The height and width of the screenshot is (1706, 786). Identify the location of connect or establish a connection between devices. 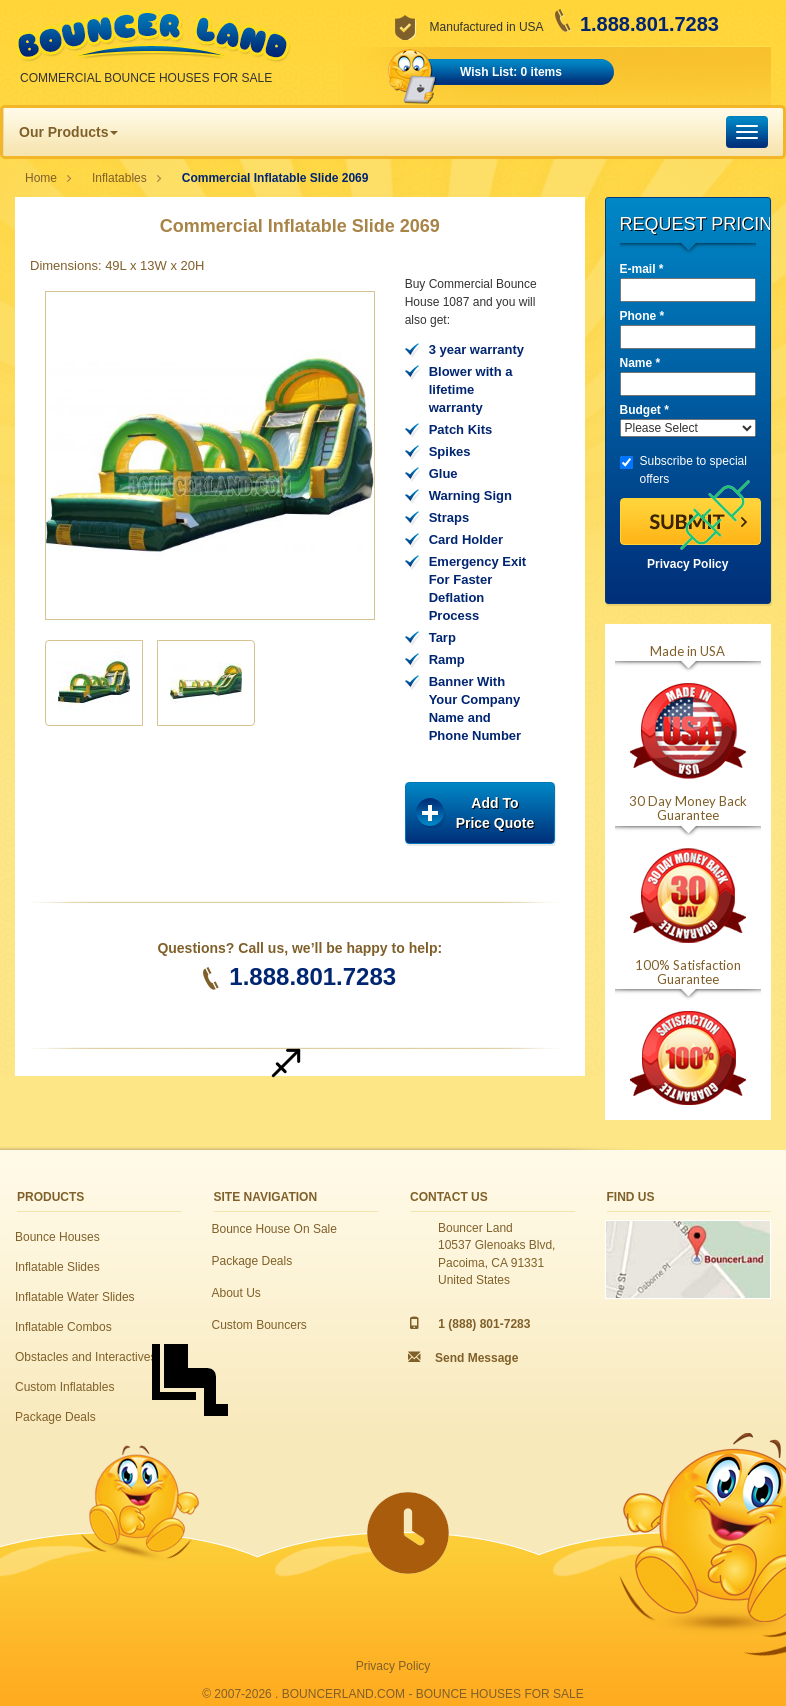
(715, 515).